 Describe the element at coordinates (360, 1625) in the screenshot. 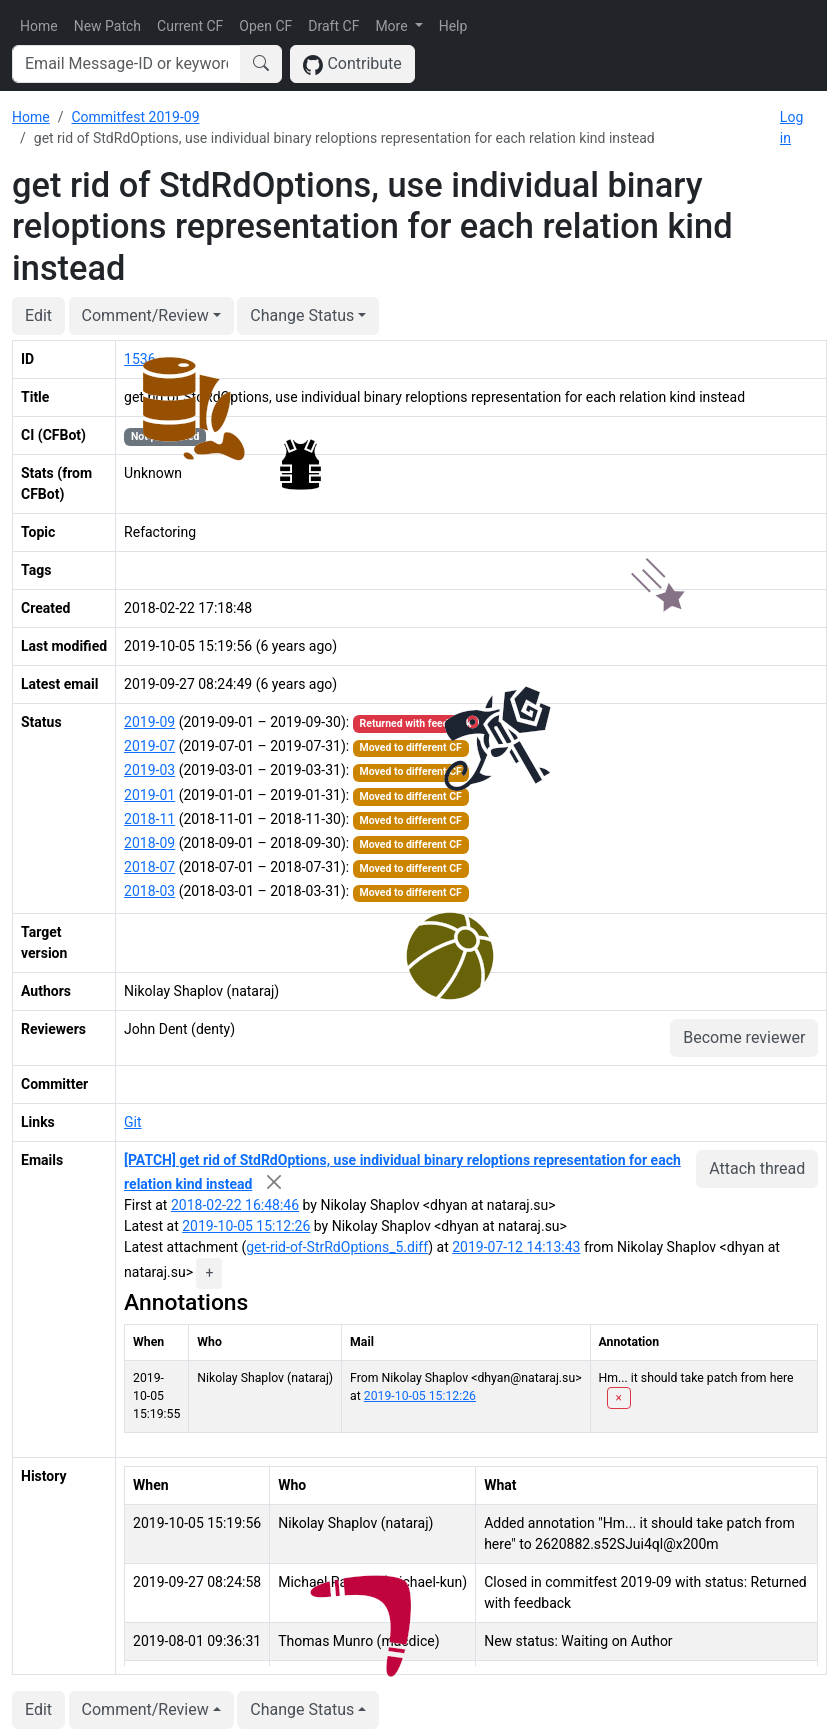

I see `boomerang weapon or tool in a game inventory` at that location.